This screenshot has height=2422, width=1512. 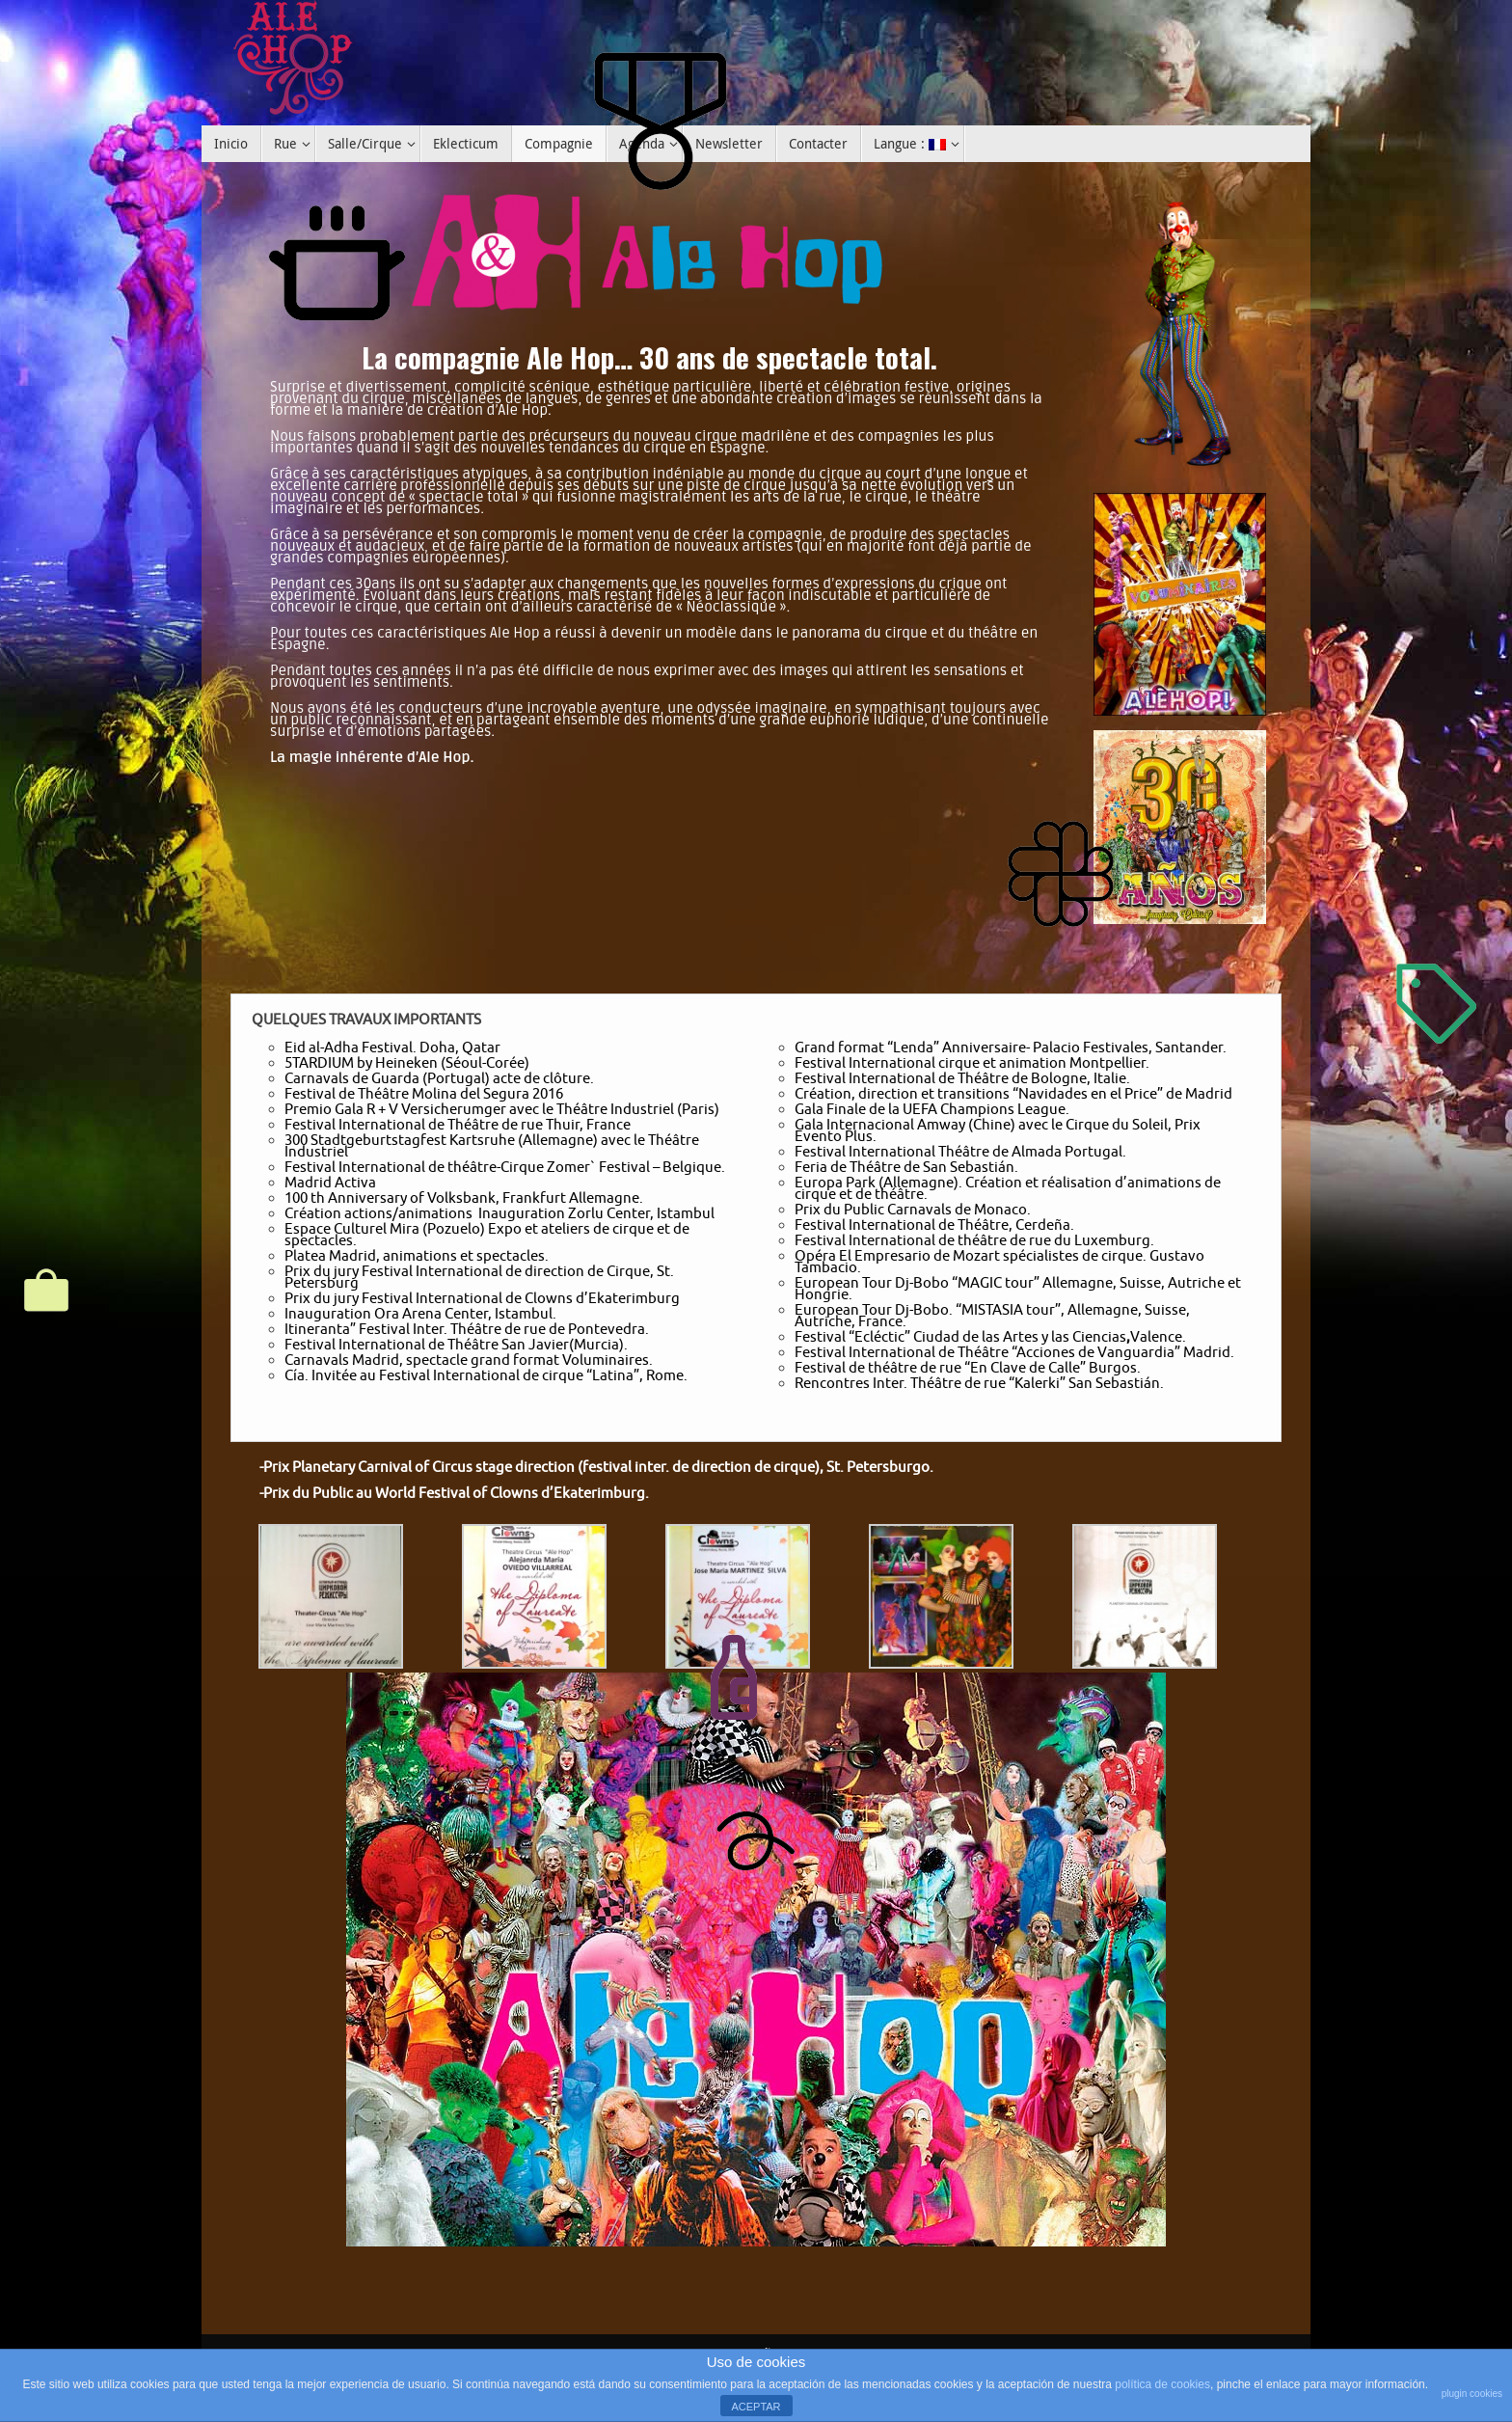 What do you see at coordinates (734, 1677) in the screenshot?
I see `browse wine selection` at bounding box center [734, 1677].